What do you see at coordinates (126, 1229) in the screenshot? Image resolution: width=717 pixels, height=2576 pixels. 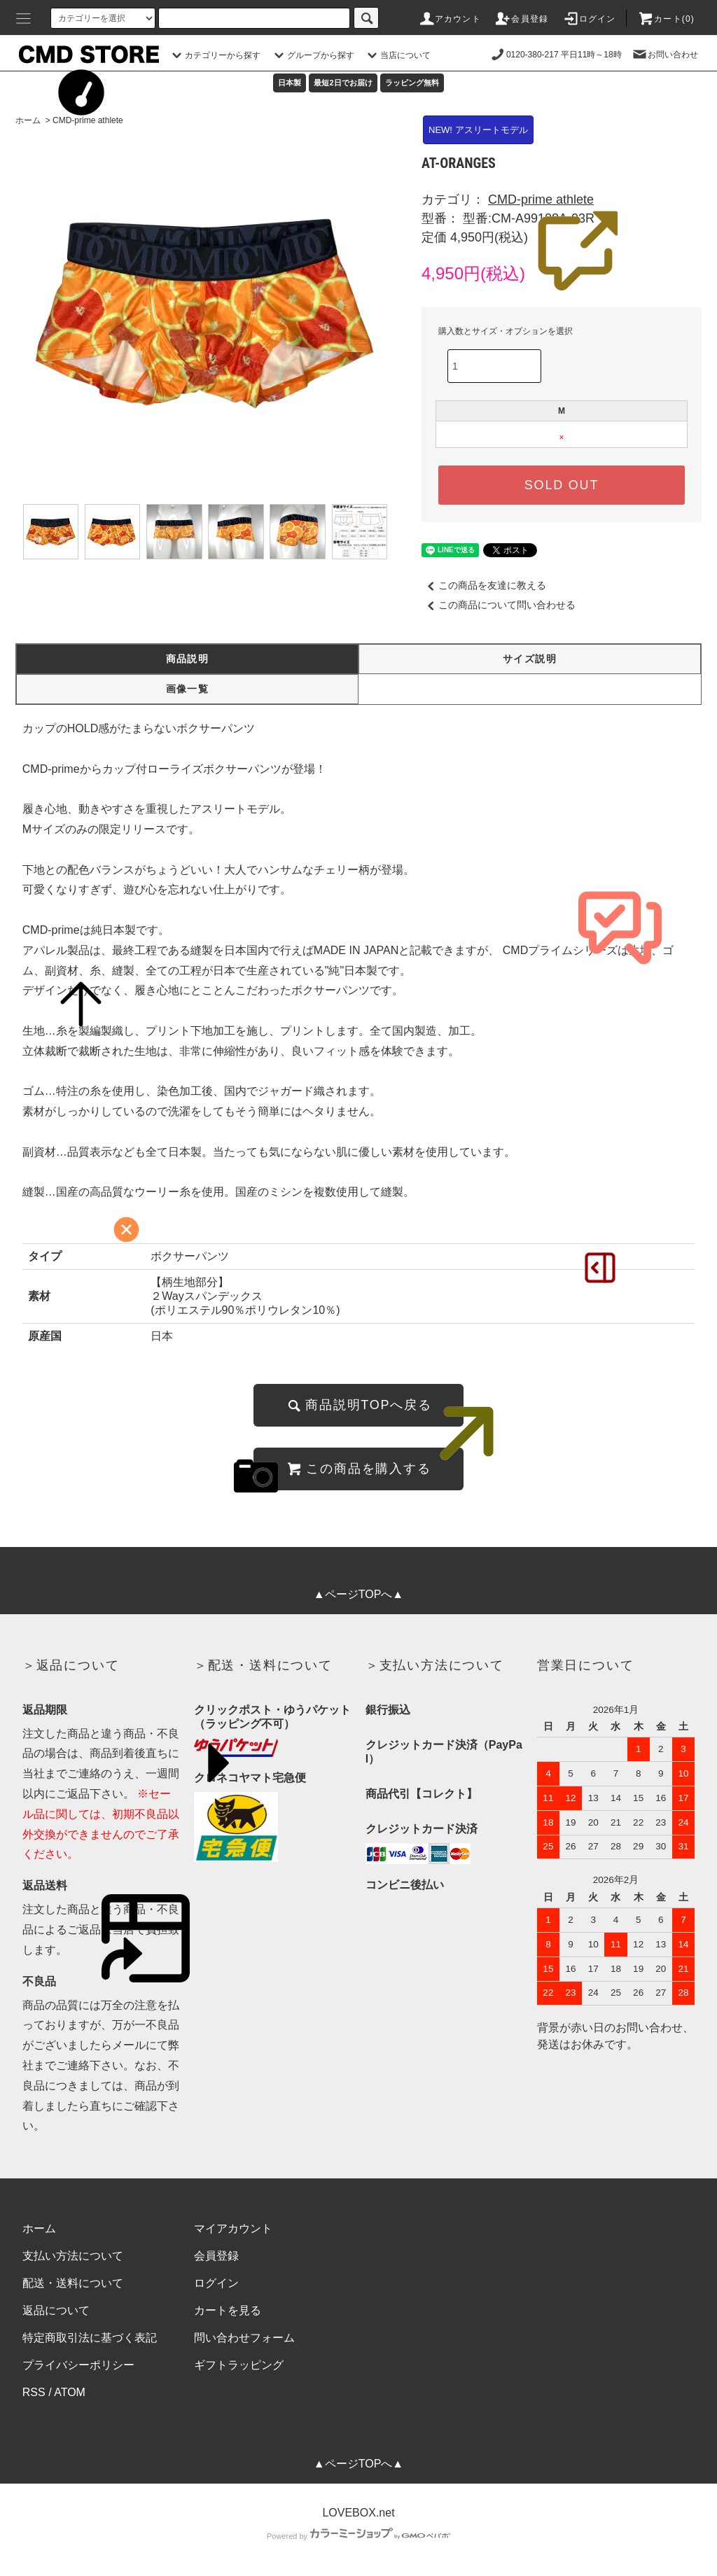 I see `close or dismiss a modal or dialog` at bounding box center [126, 1229].